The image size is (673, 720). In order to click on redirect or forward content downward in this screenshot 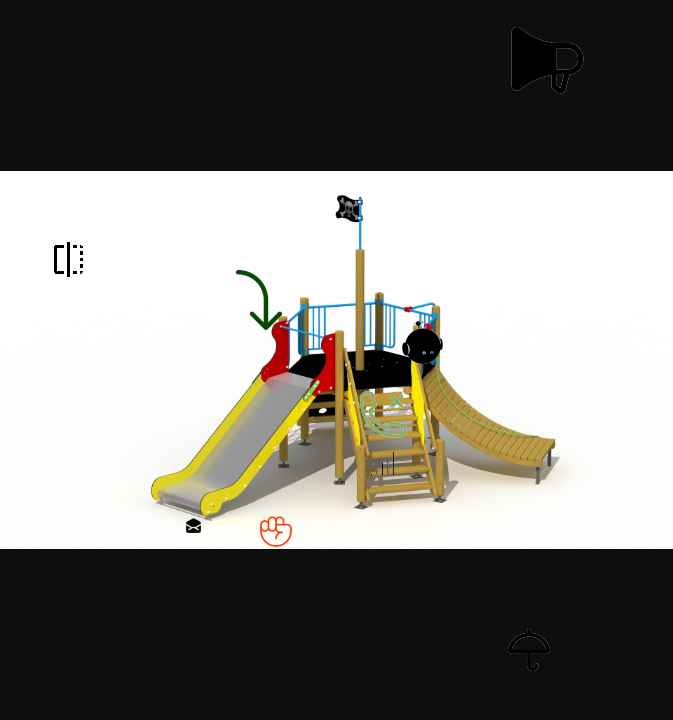, I will do `click(259, 300)`.